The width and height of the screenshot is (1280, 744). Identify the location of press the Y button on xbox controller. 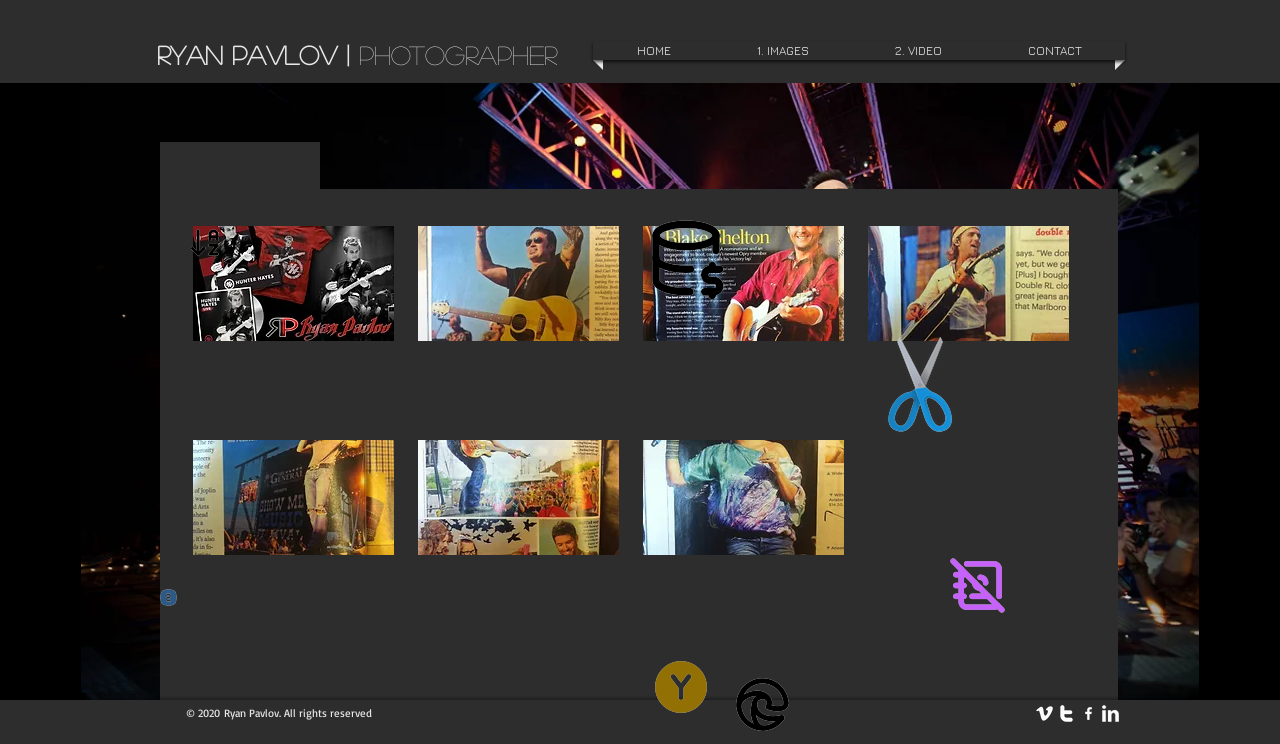
(681, 687).